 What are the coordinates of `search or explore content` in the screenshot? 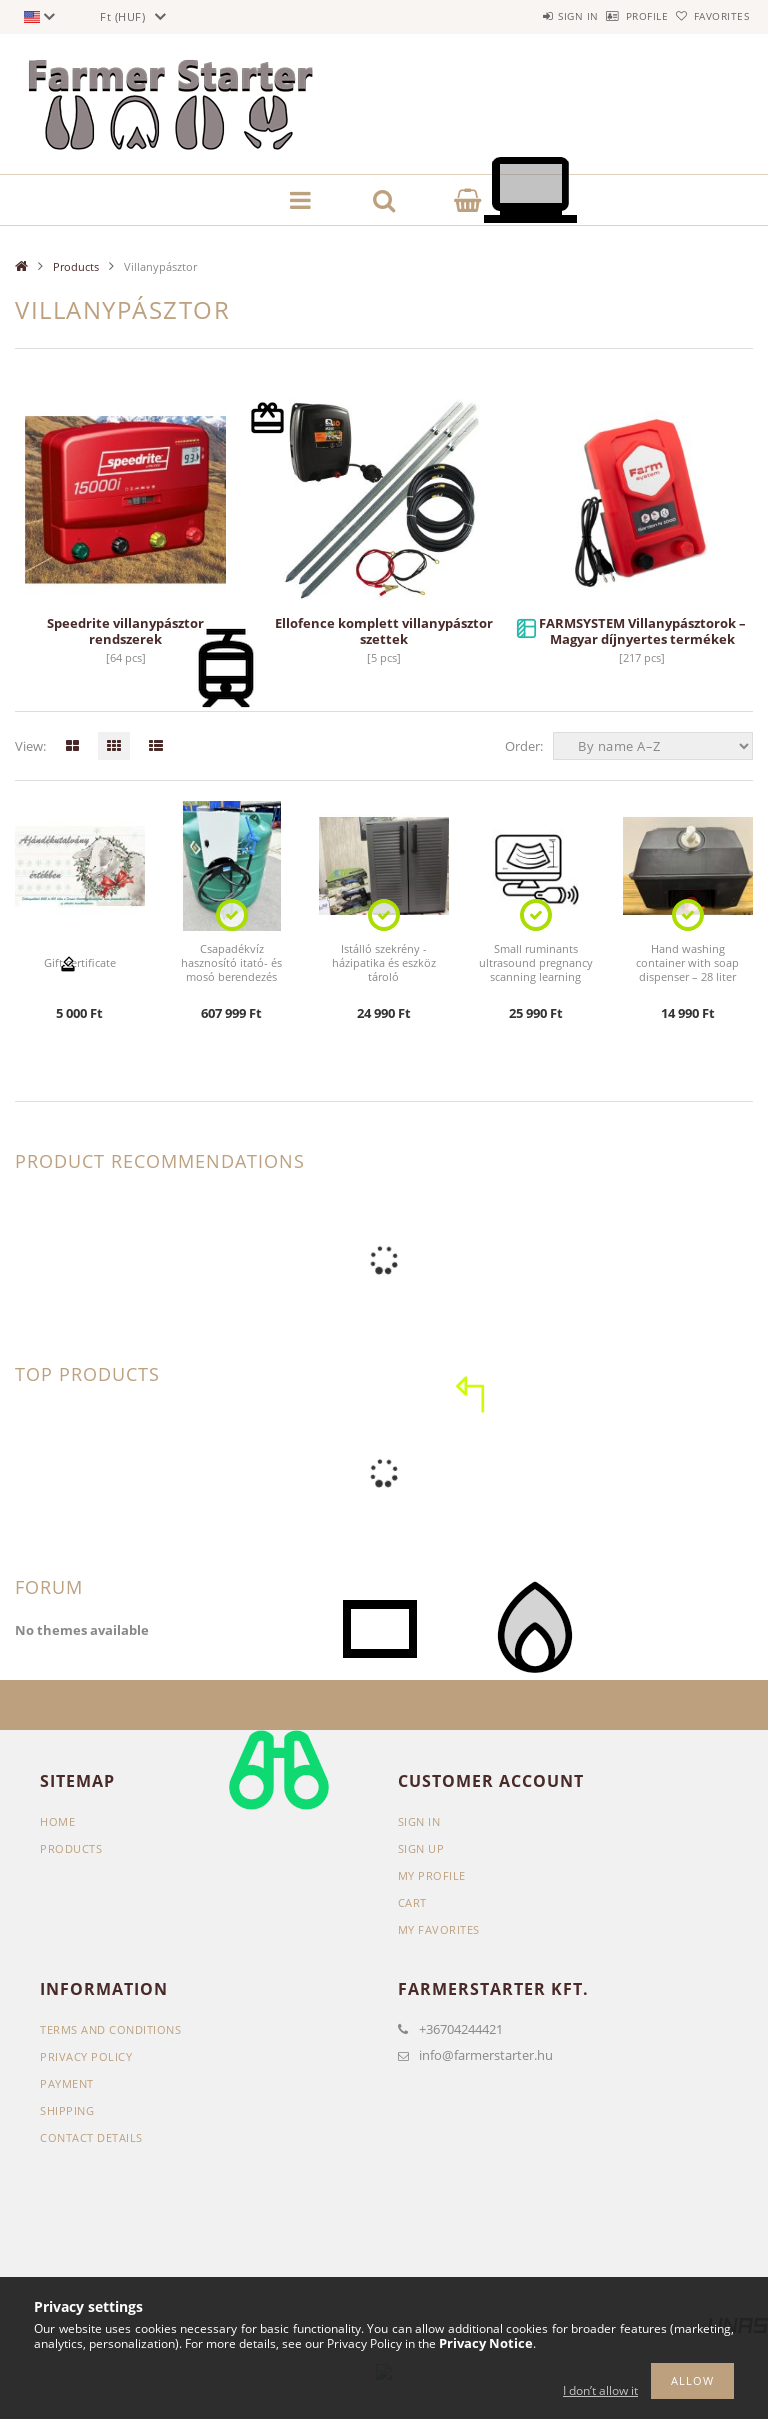 It's located at (279, 1770).